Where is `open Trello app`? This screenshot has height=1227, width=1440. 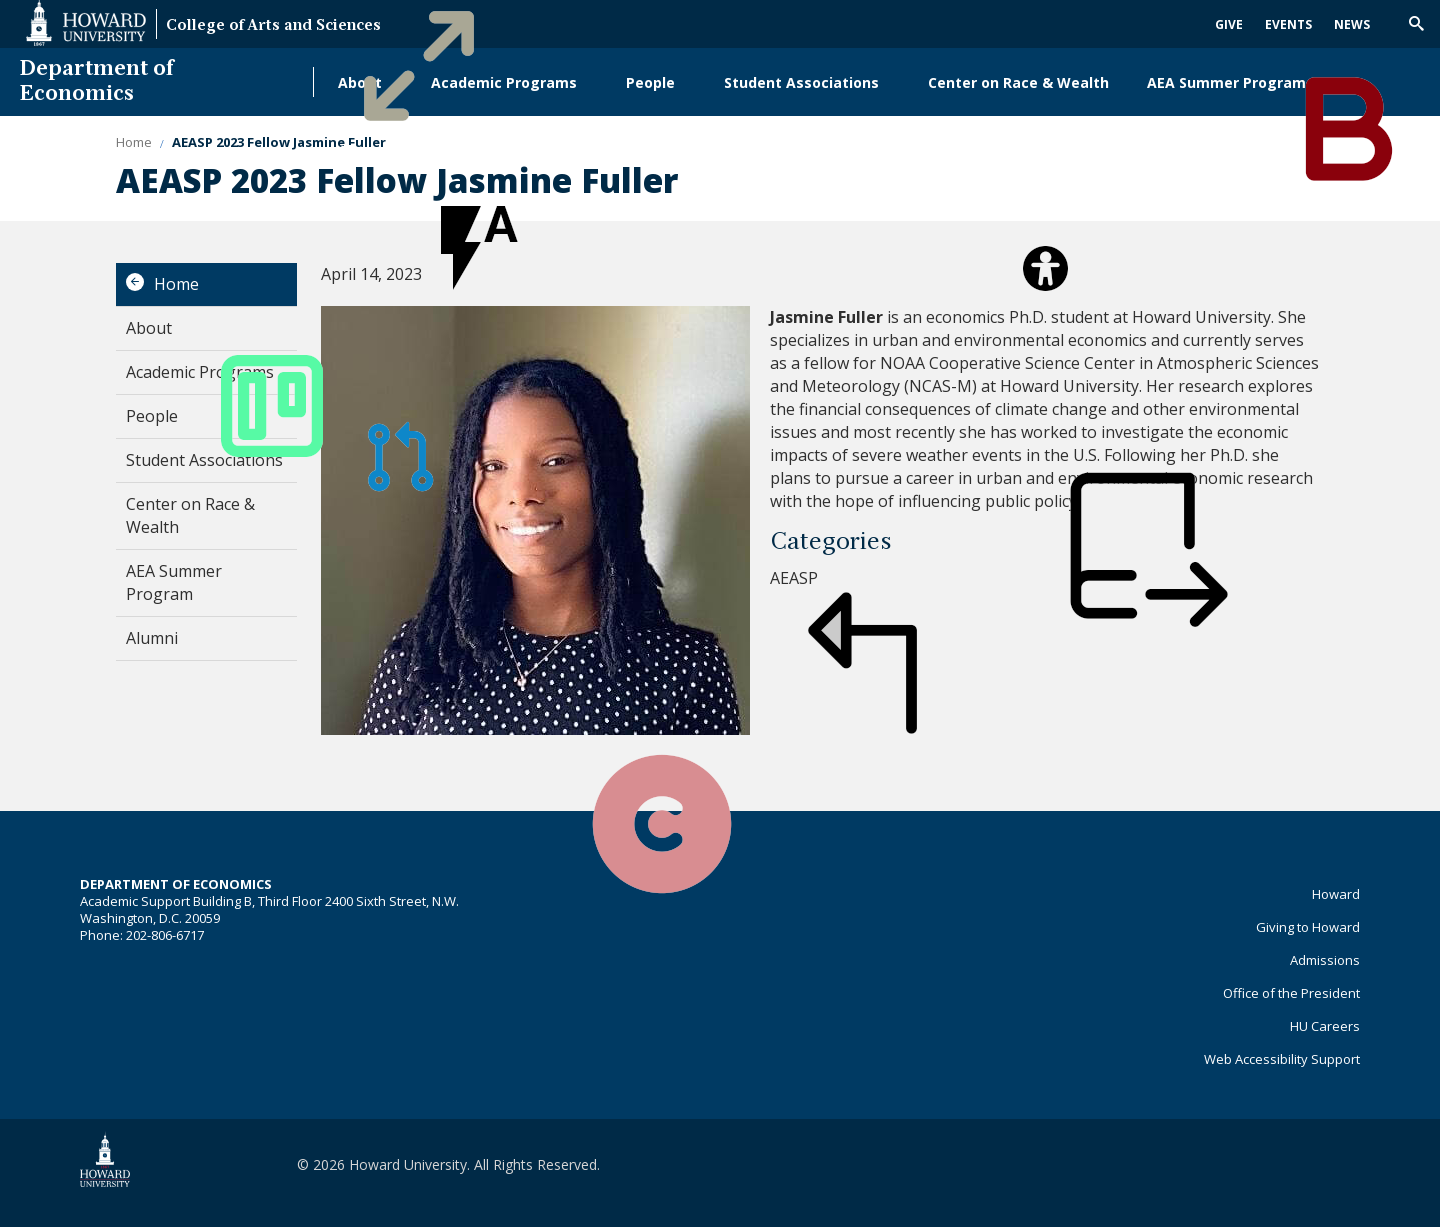 open Trello app is located at coordinates (272, 406).